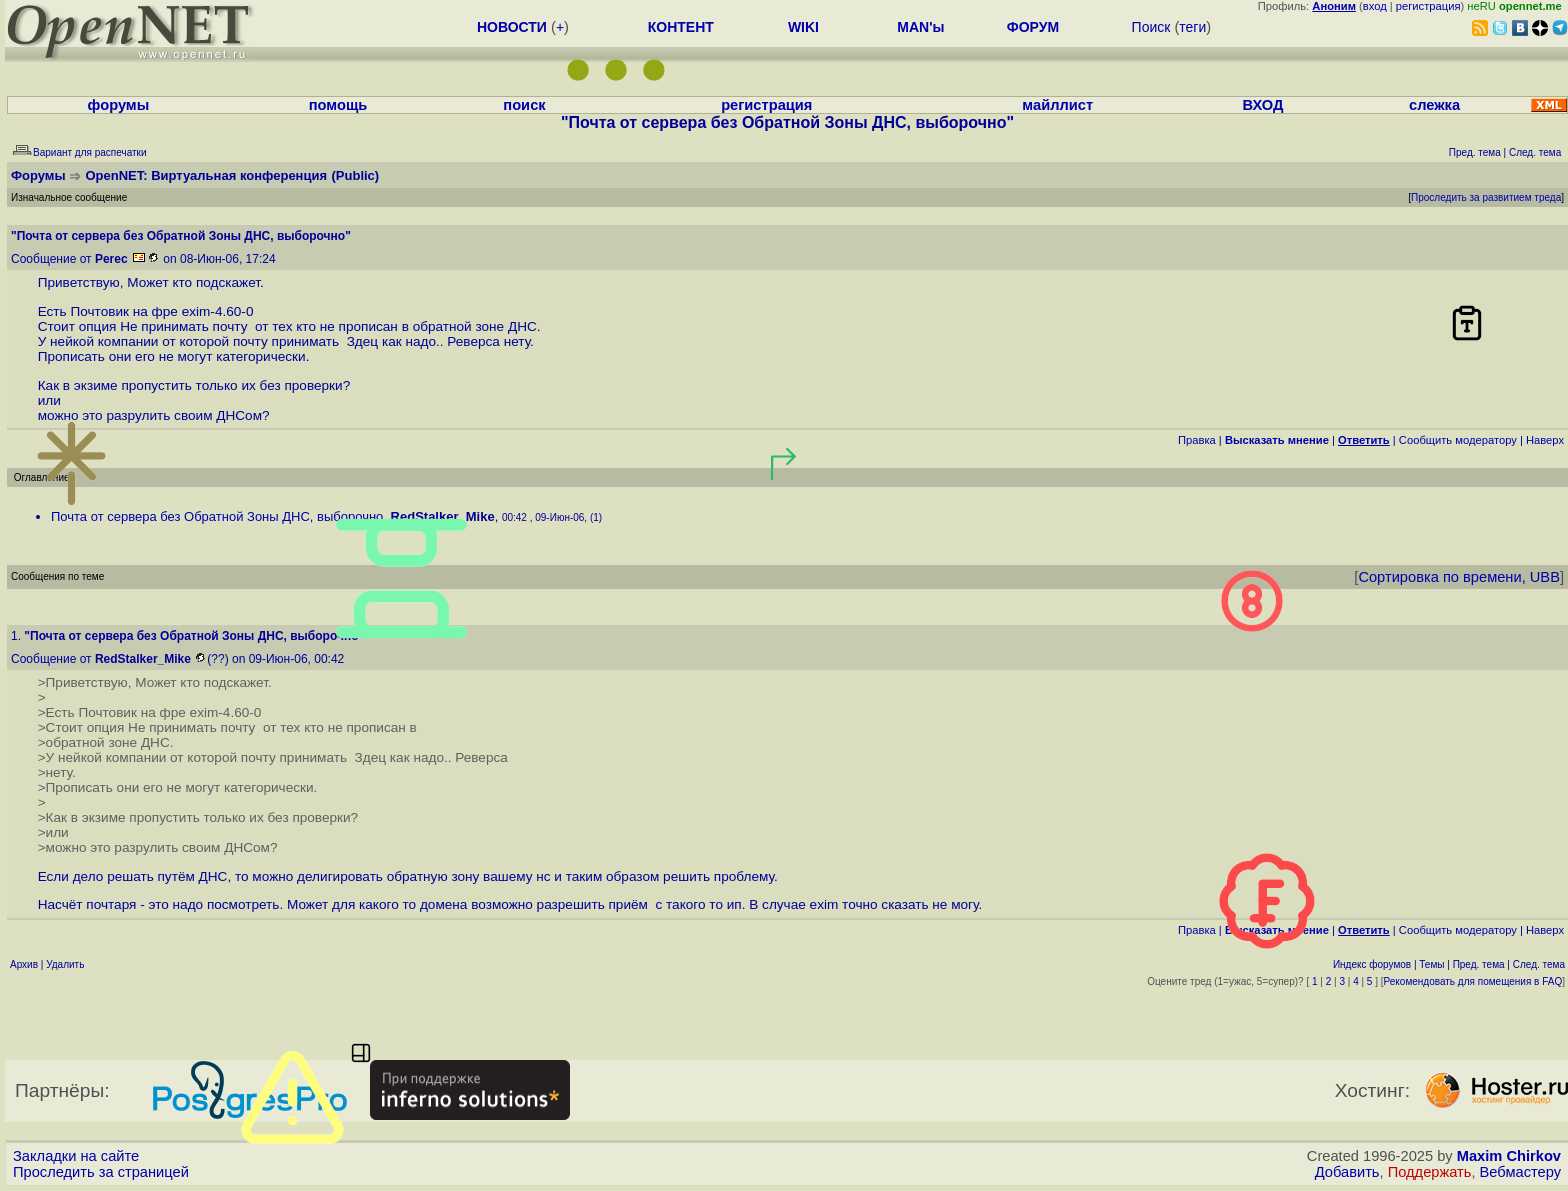 The image size is (1568, 1191). What do you see at coordinates (1267, 901) in the screenshot?
I see `indicates swiss franc currency or pricing` at bounding box center [1267, 901].